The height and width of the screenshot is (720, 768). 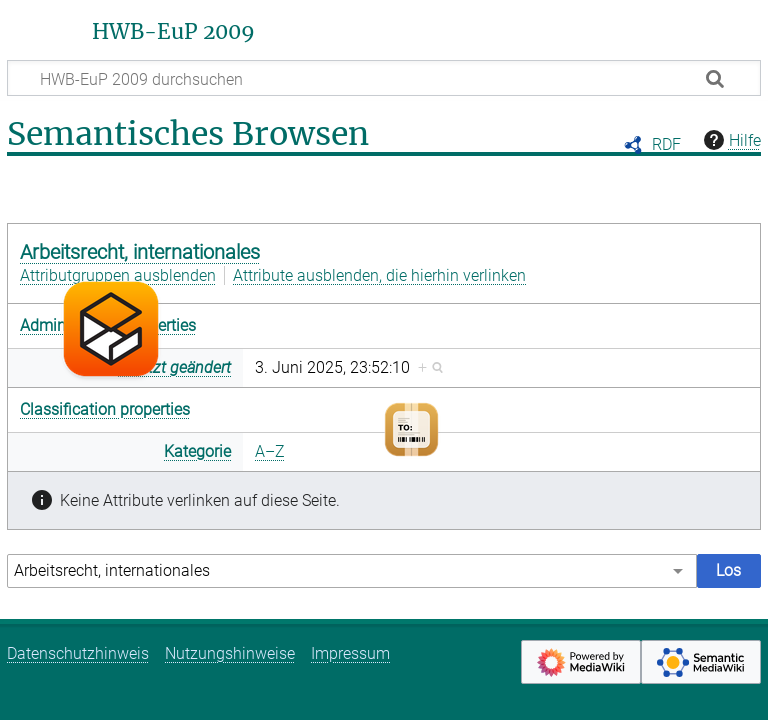 What do you see at coordinates (111, 329) in the screenshot?
I see `open gazebo robotics simulation app` at bounding box center [111, 329].